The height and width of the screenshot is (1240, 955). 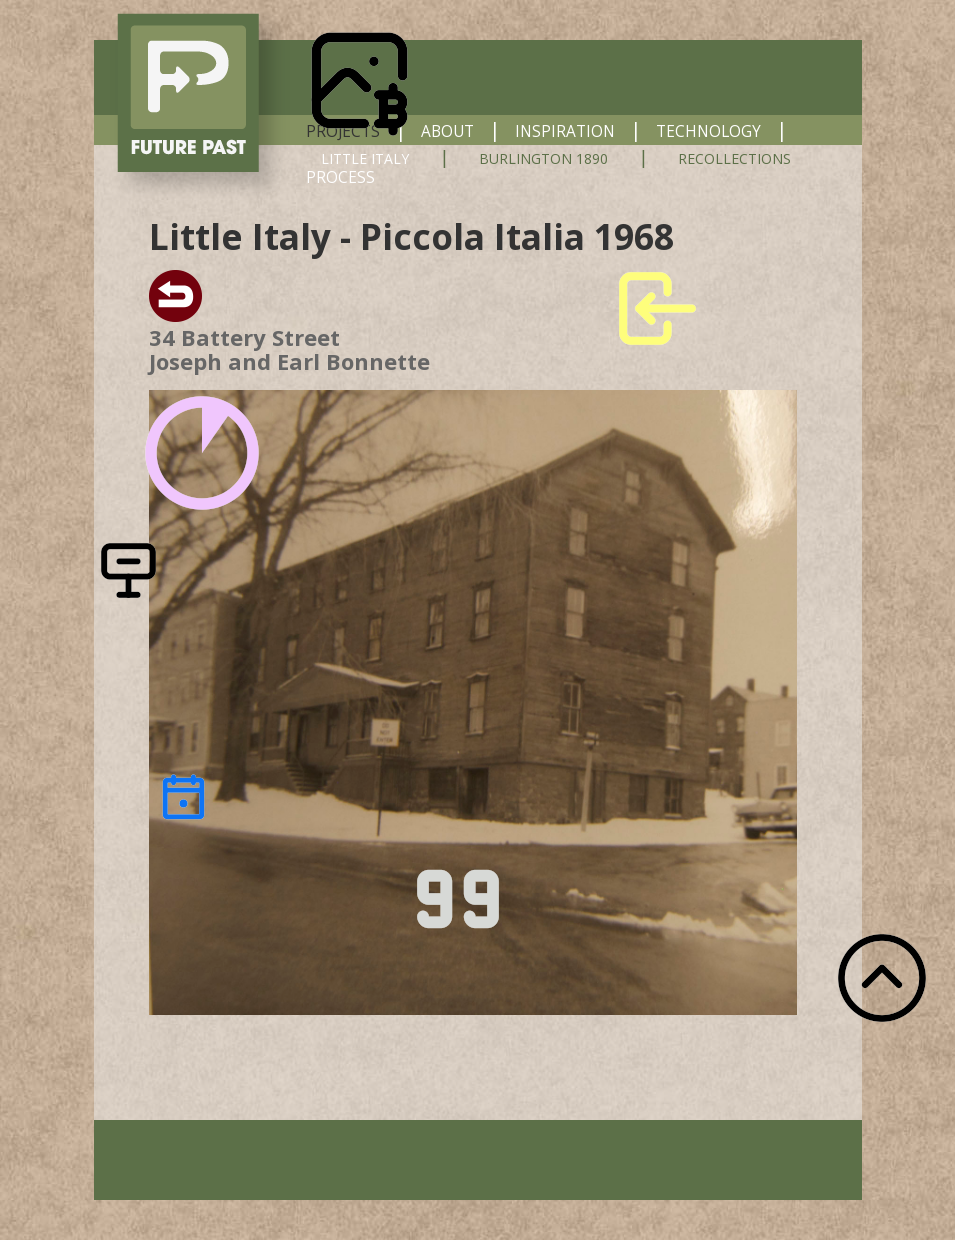 What do you see at coordinates (458, 899) in the screenshot?
I see `indicates 99 or more unread notifications` at bounding box center [458, 899].